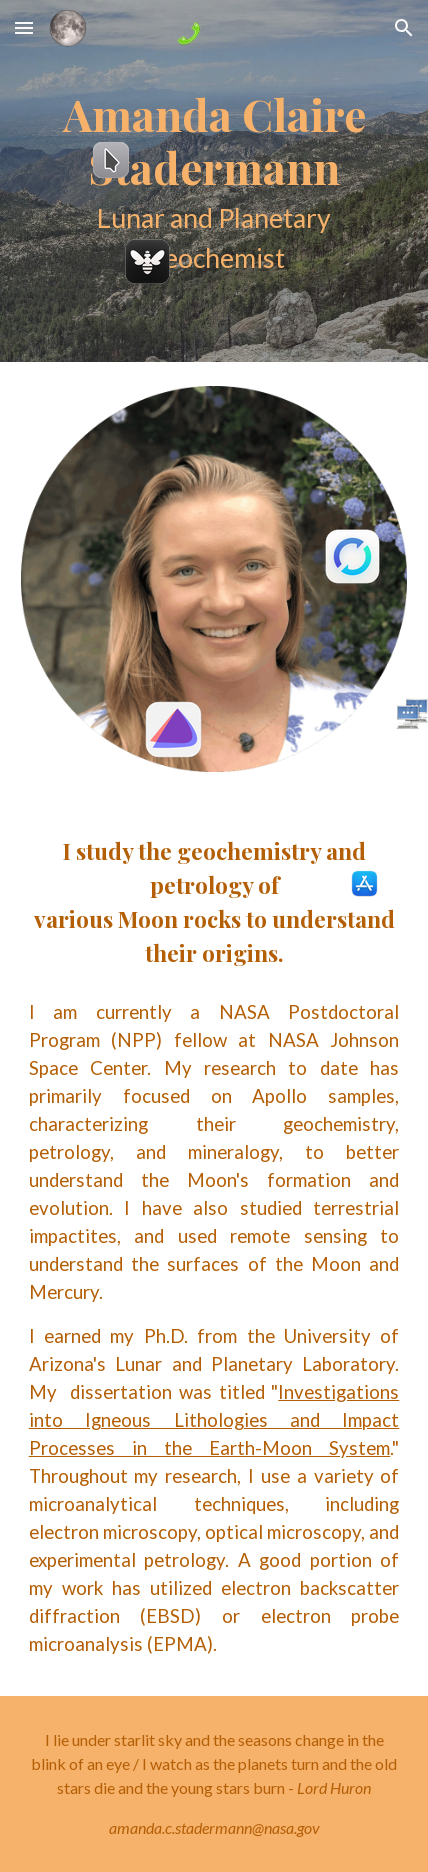 Image resolution: width=428 pixels, height=1872 pixels. Describe the element at coordinates (111, 160) in the screenshot. I see `open cursor preferences settings` at that location.